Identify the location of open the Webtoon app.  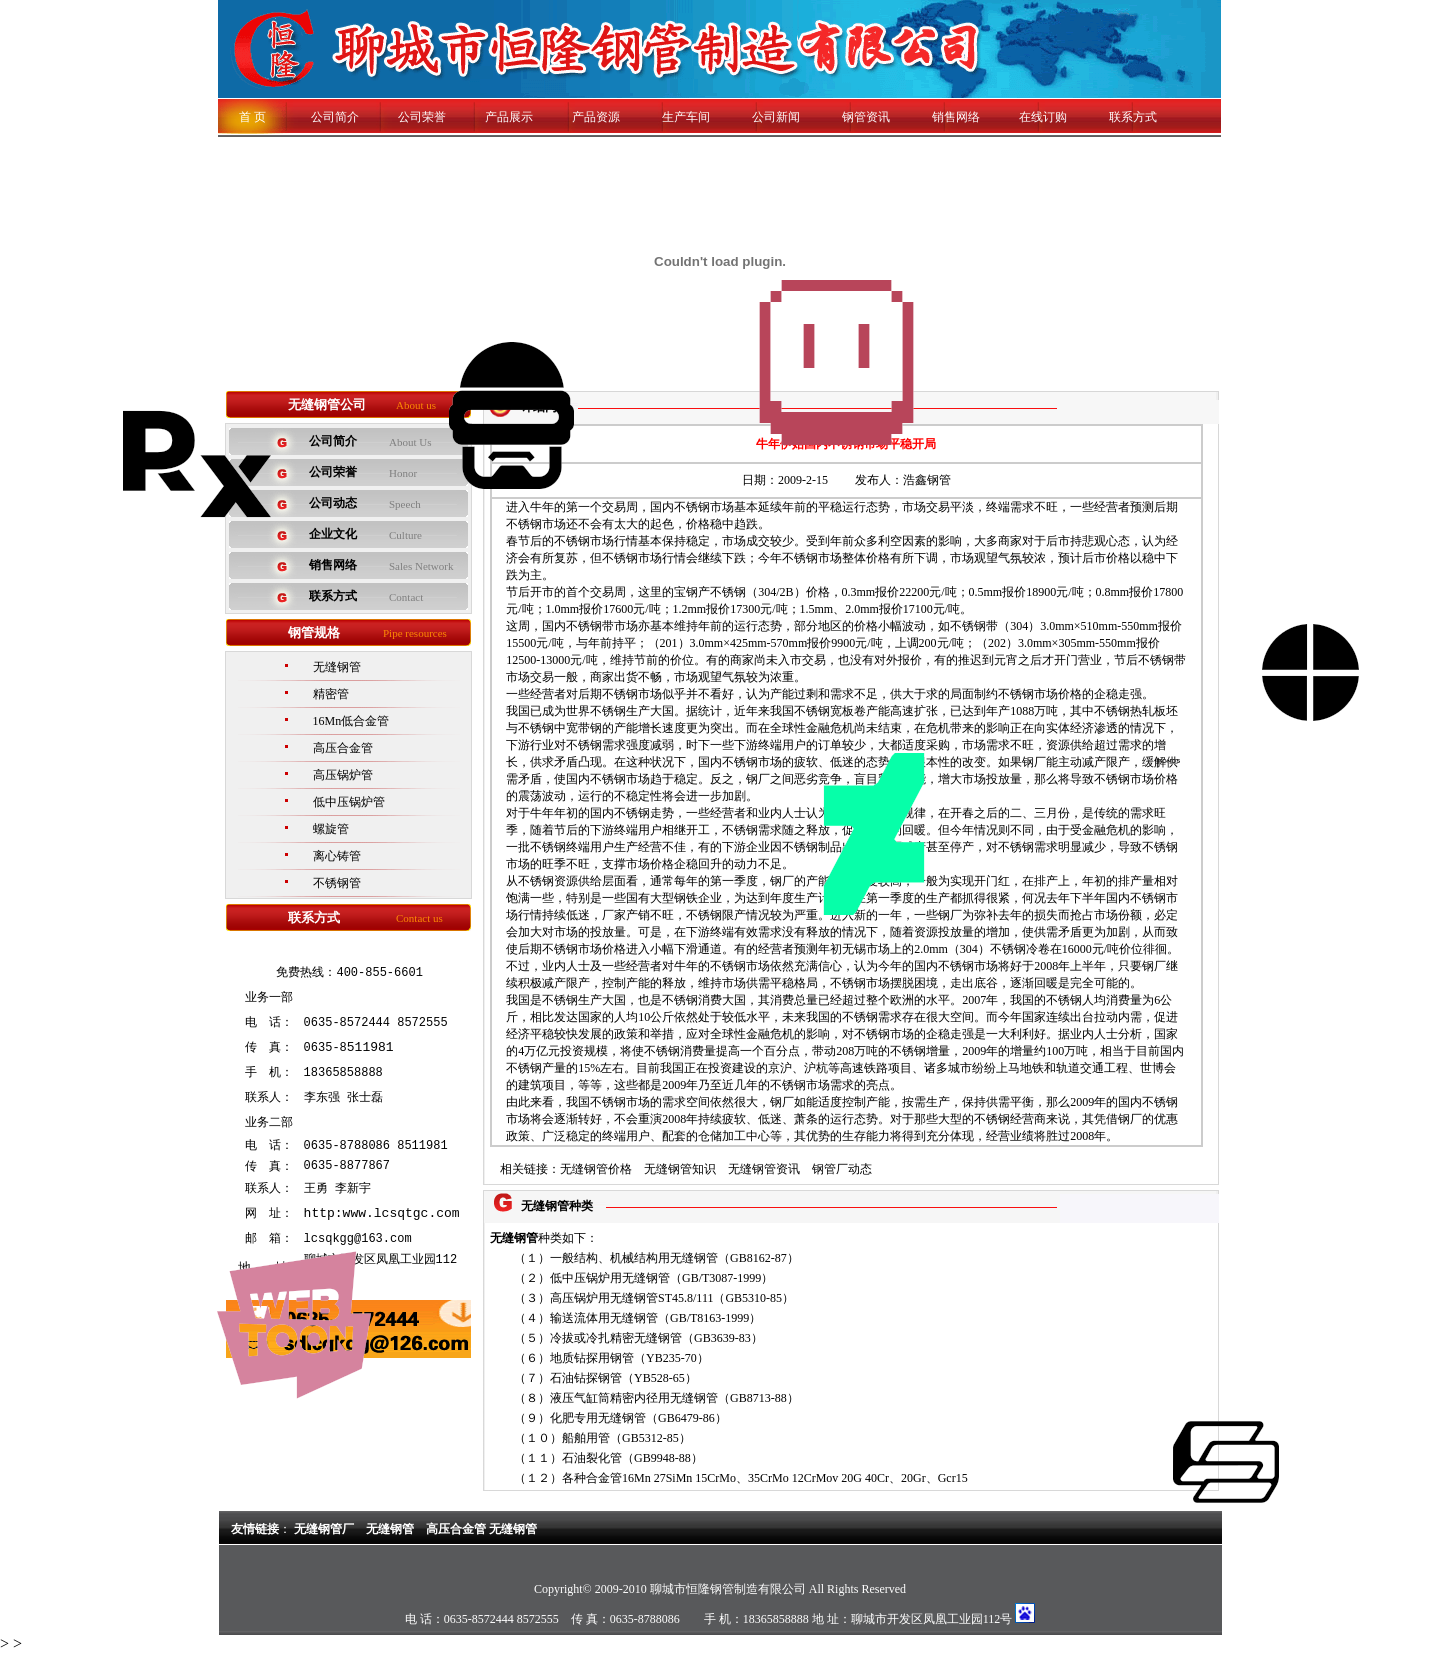
(294, 1325).